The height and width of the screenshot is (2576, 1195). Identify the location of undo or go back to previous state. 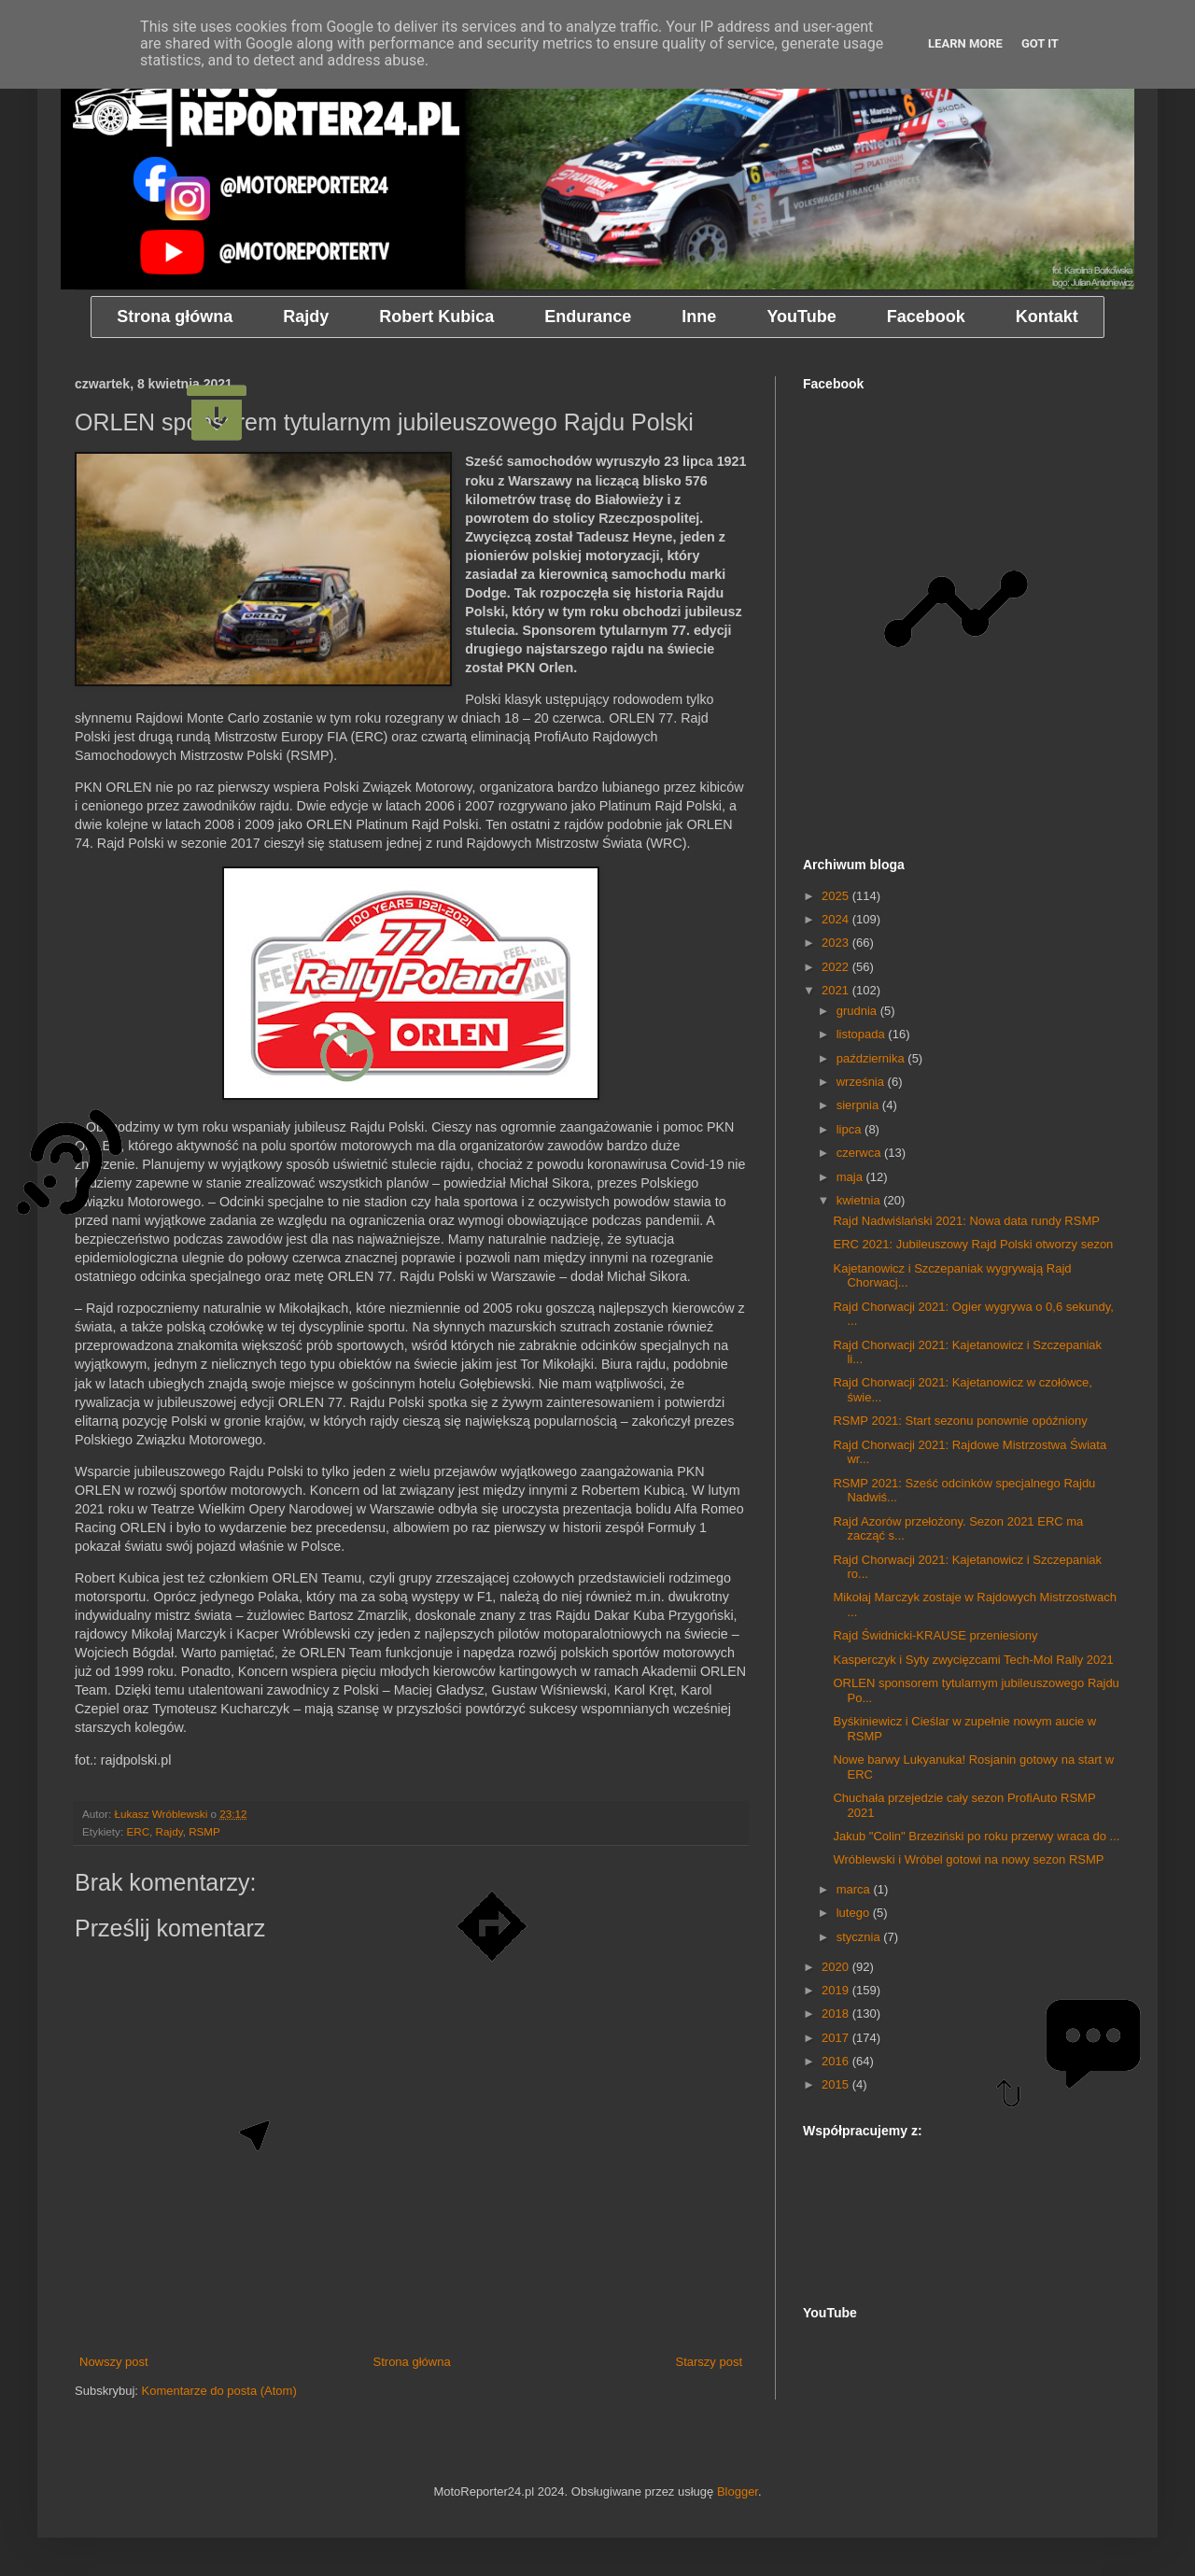
(1009, 2093).